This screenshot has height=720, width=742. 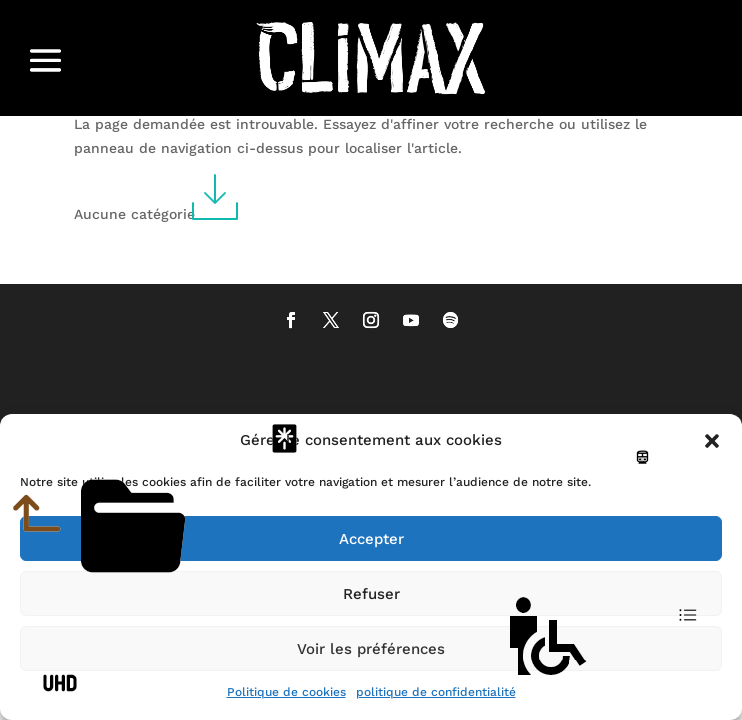 What do you see at coordinates (60, 683) in the screenshot?
I see `indicates ultra high definition video quality` at bounding box center [60, 683].